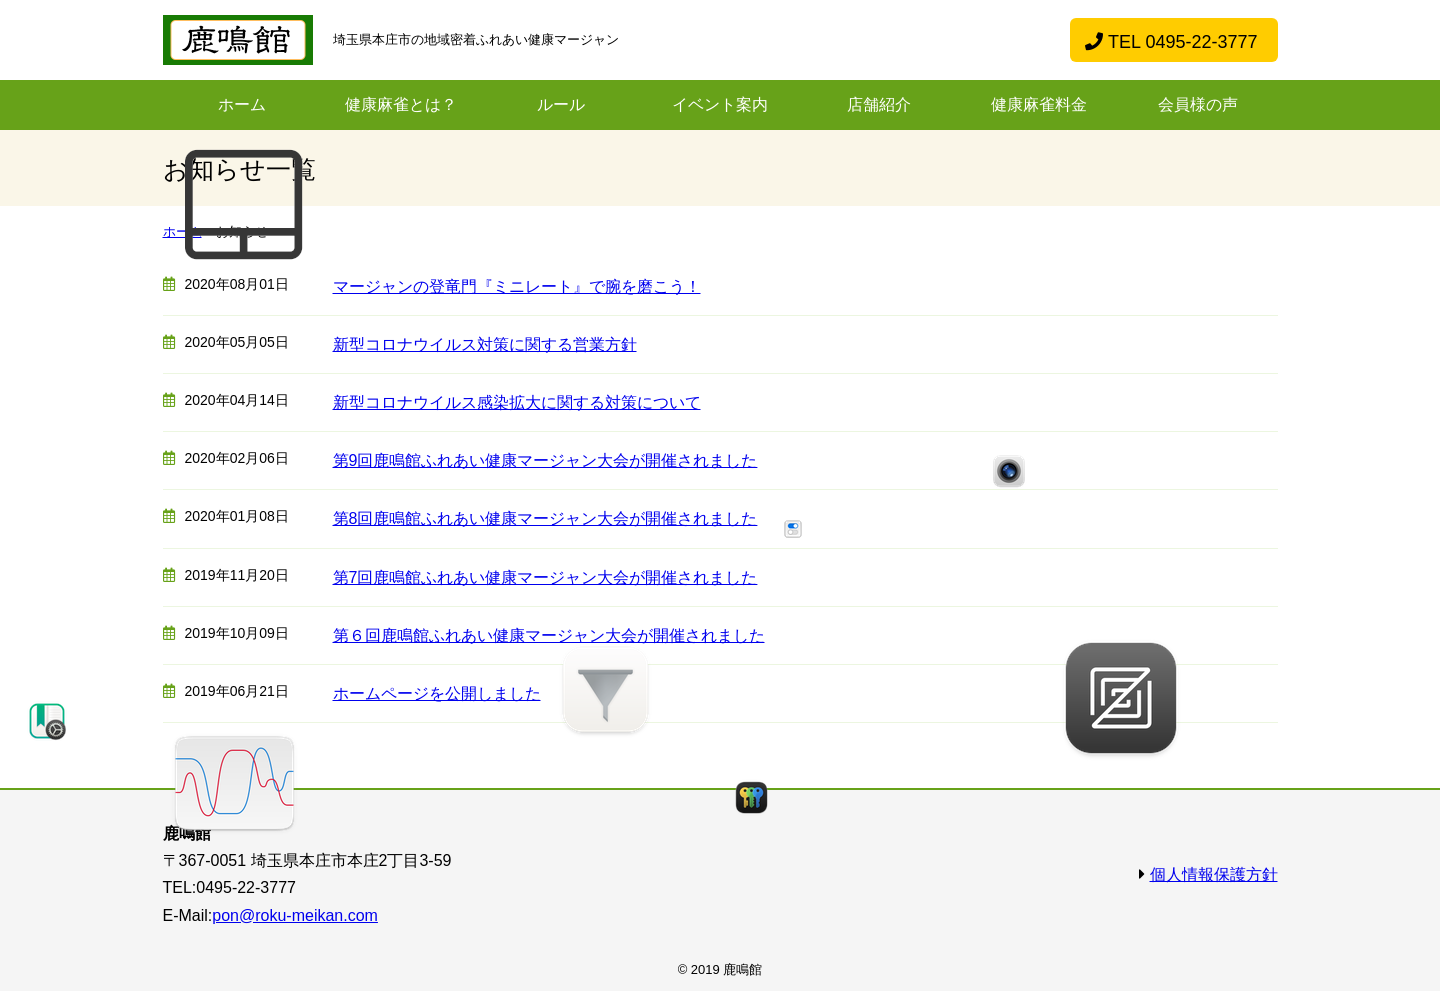 Image resolution: width=1440 pixels, height=991 pixels. I want to click on open the passwords app, so click(751, 797).